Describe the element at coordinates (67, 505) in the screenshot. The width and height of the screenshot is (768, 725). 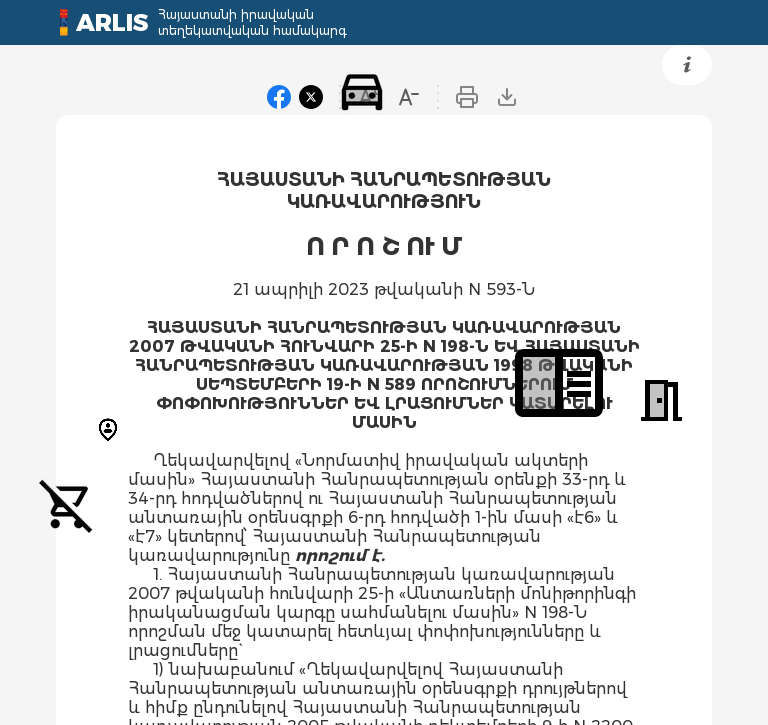
I see `remove item from shopping cart` at that location.